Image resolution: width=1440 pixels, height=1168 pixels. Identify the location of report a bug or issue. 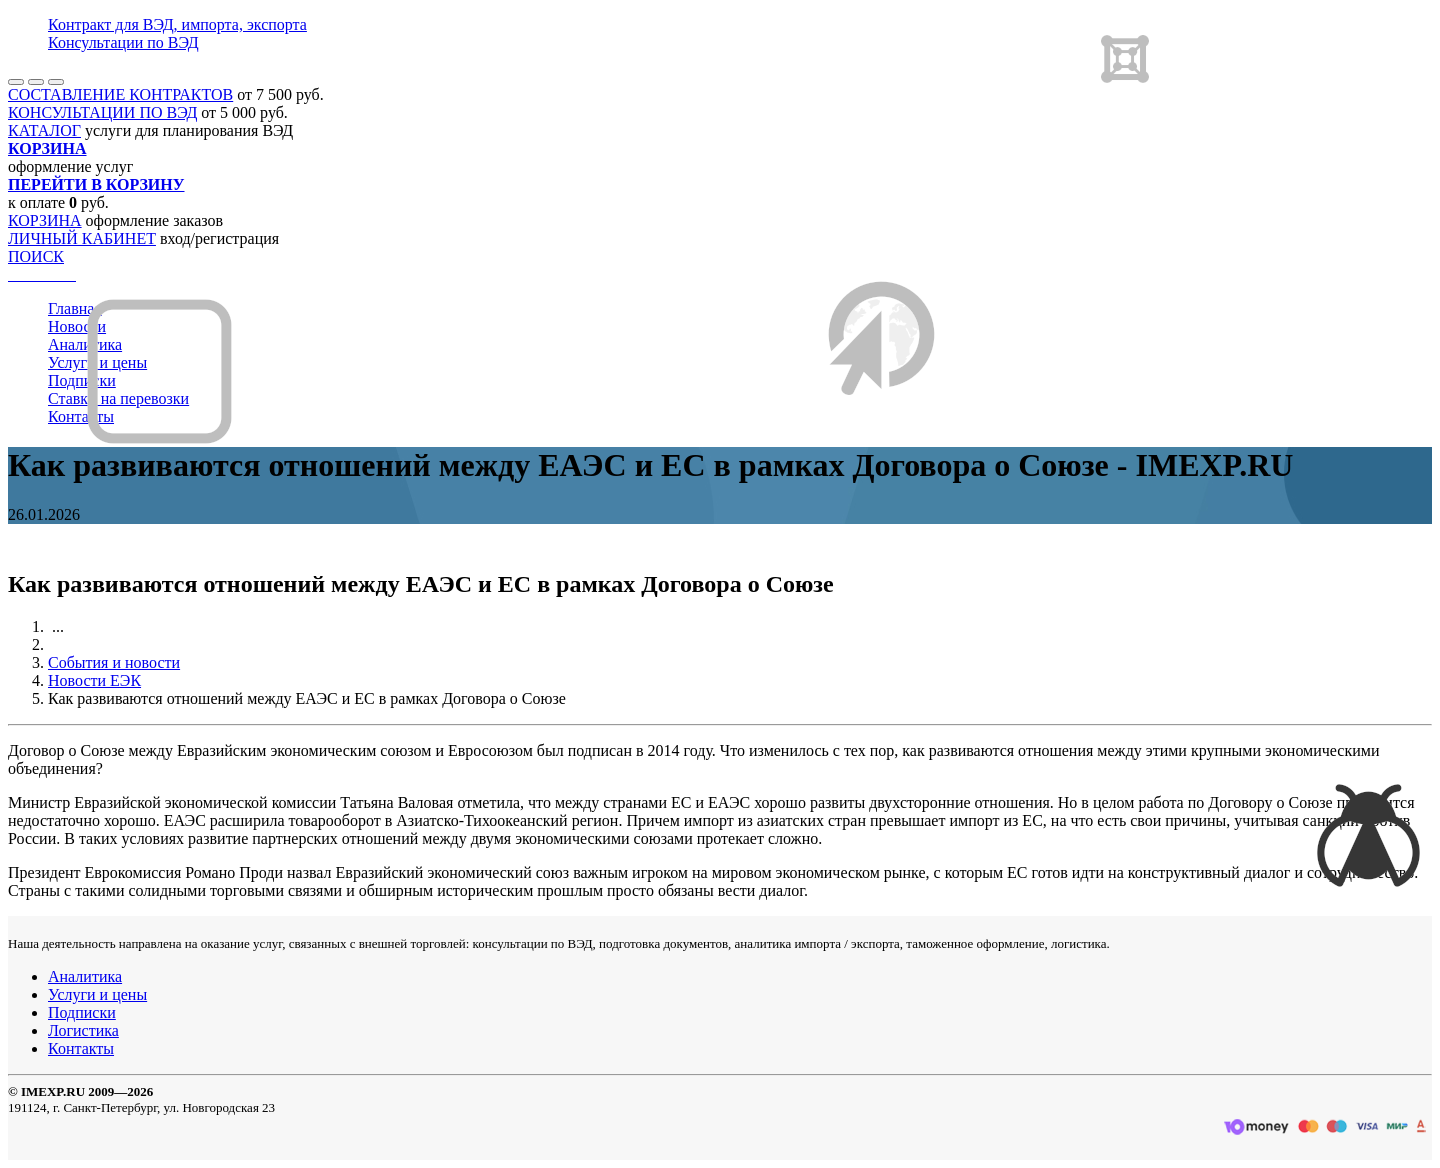
(1368, 835).